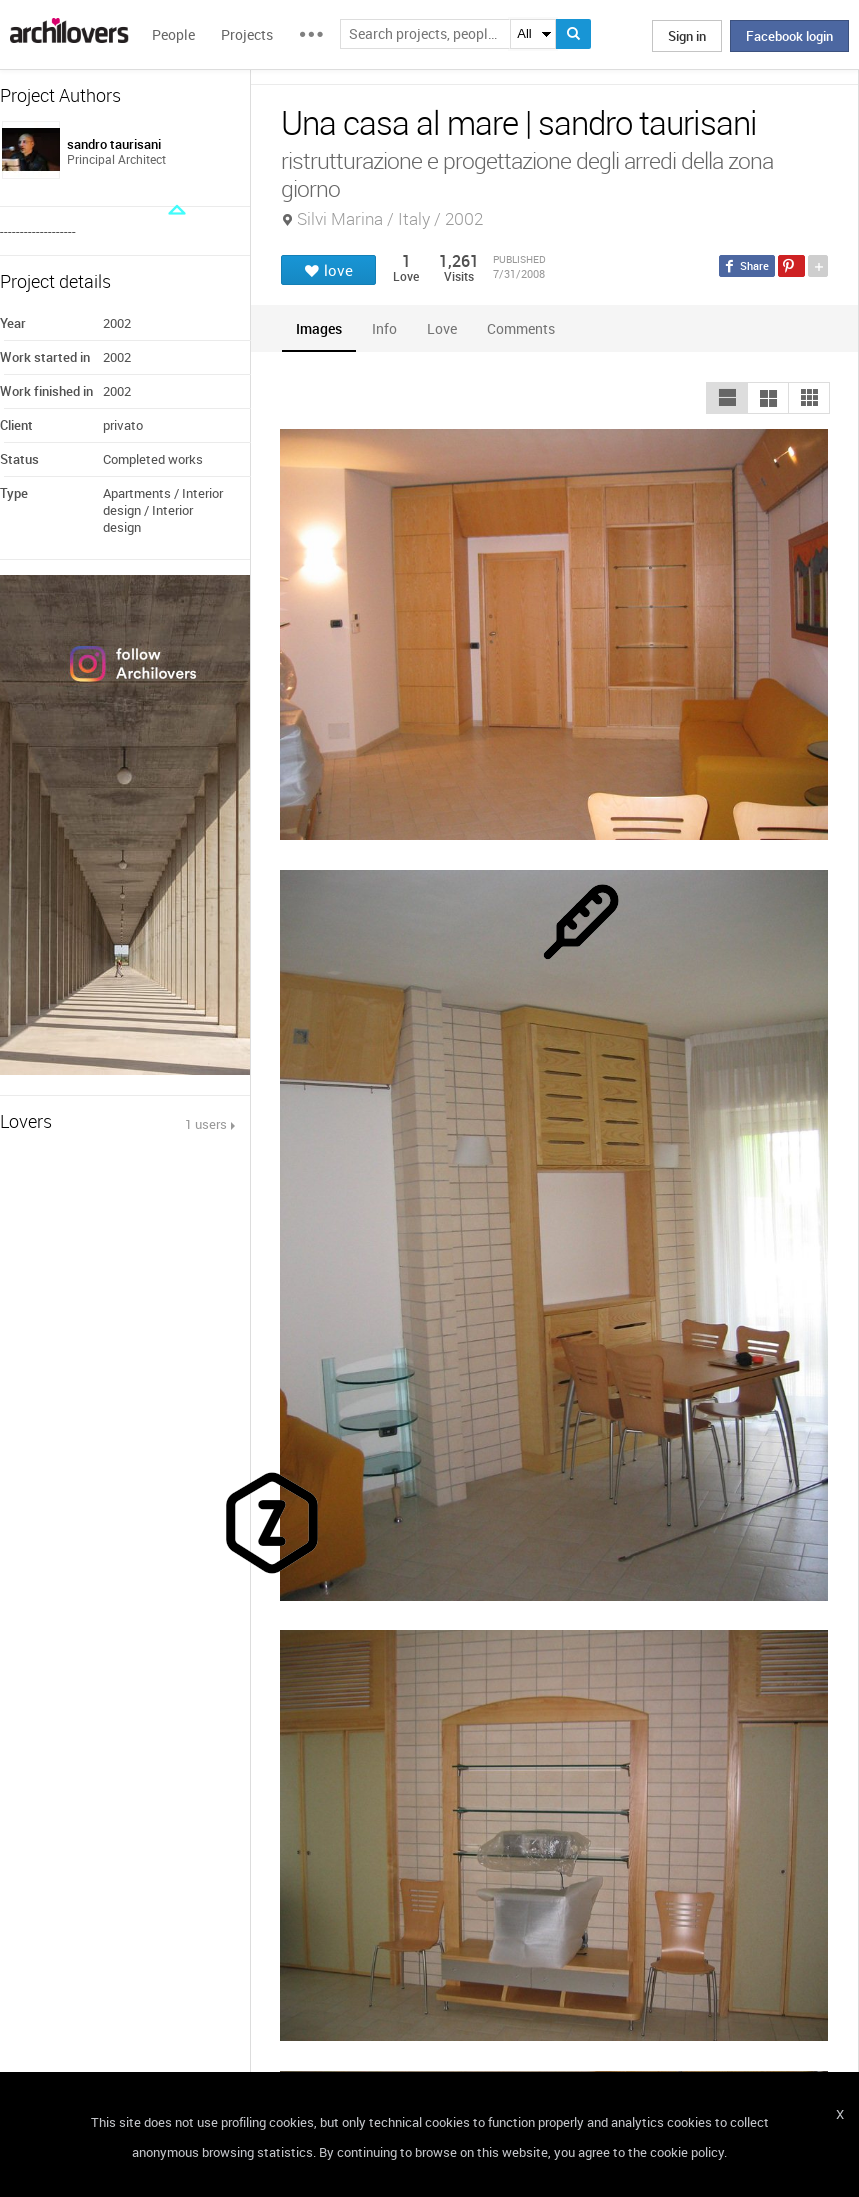 The height and width of the screenshot is (2197, 859). Describe the element at coordinates (581, 921) in the screenshot. I see `view current temperature reading` at that location.